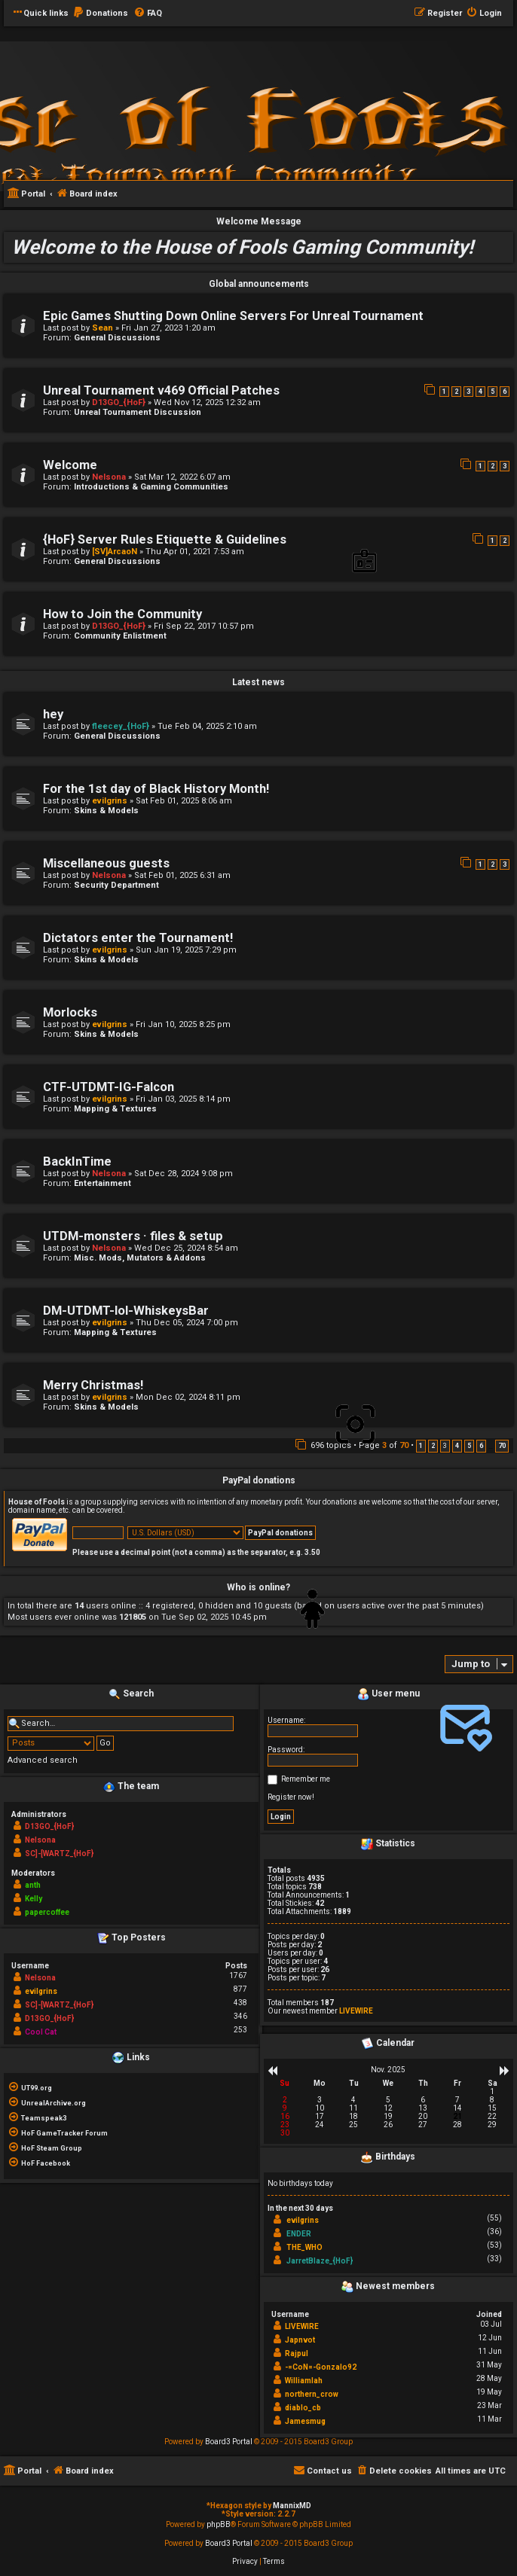 This screenshot has width=517, height=2576. I want to click on view your profile or identification, so click(364, 561).